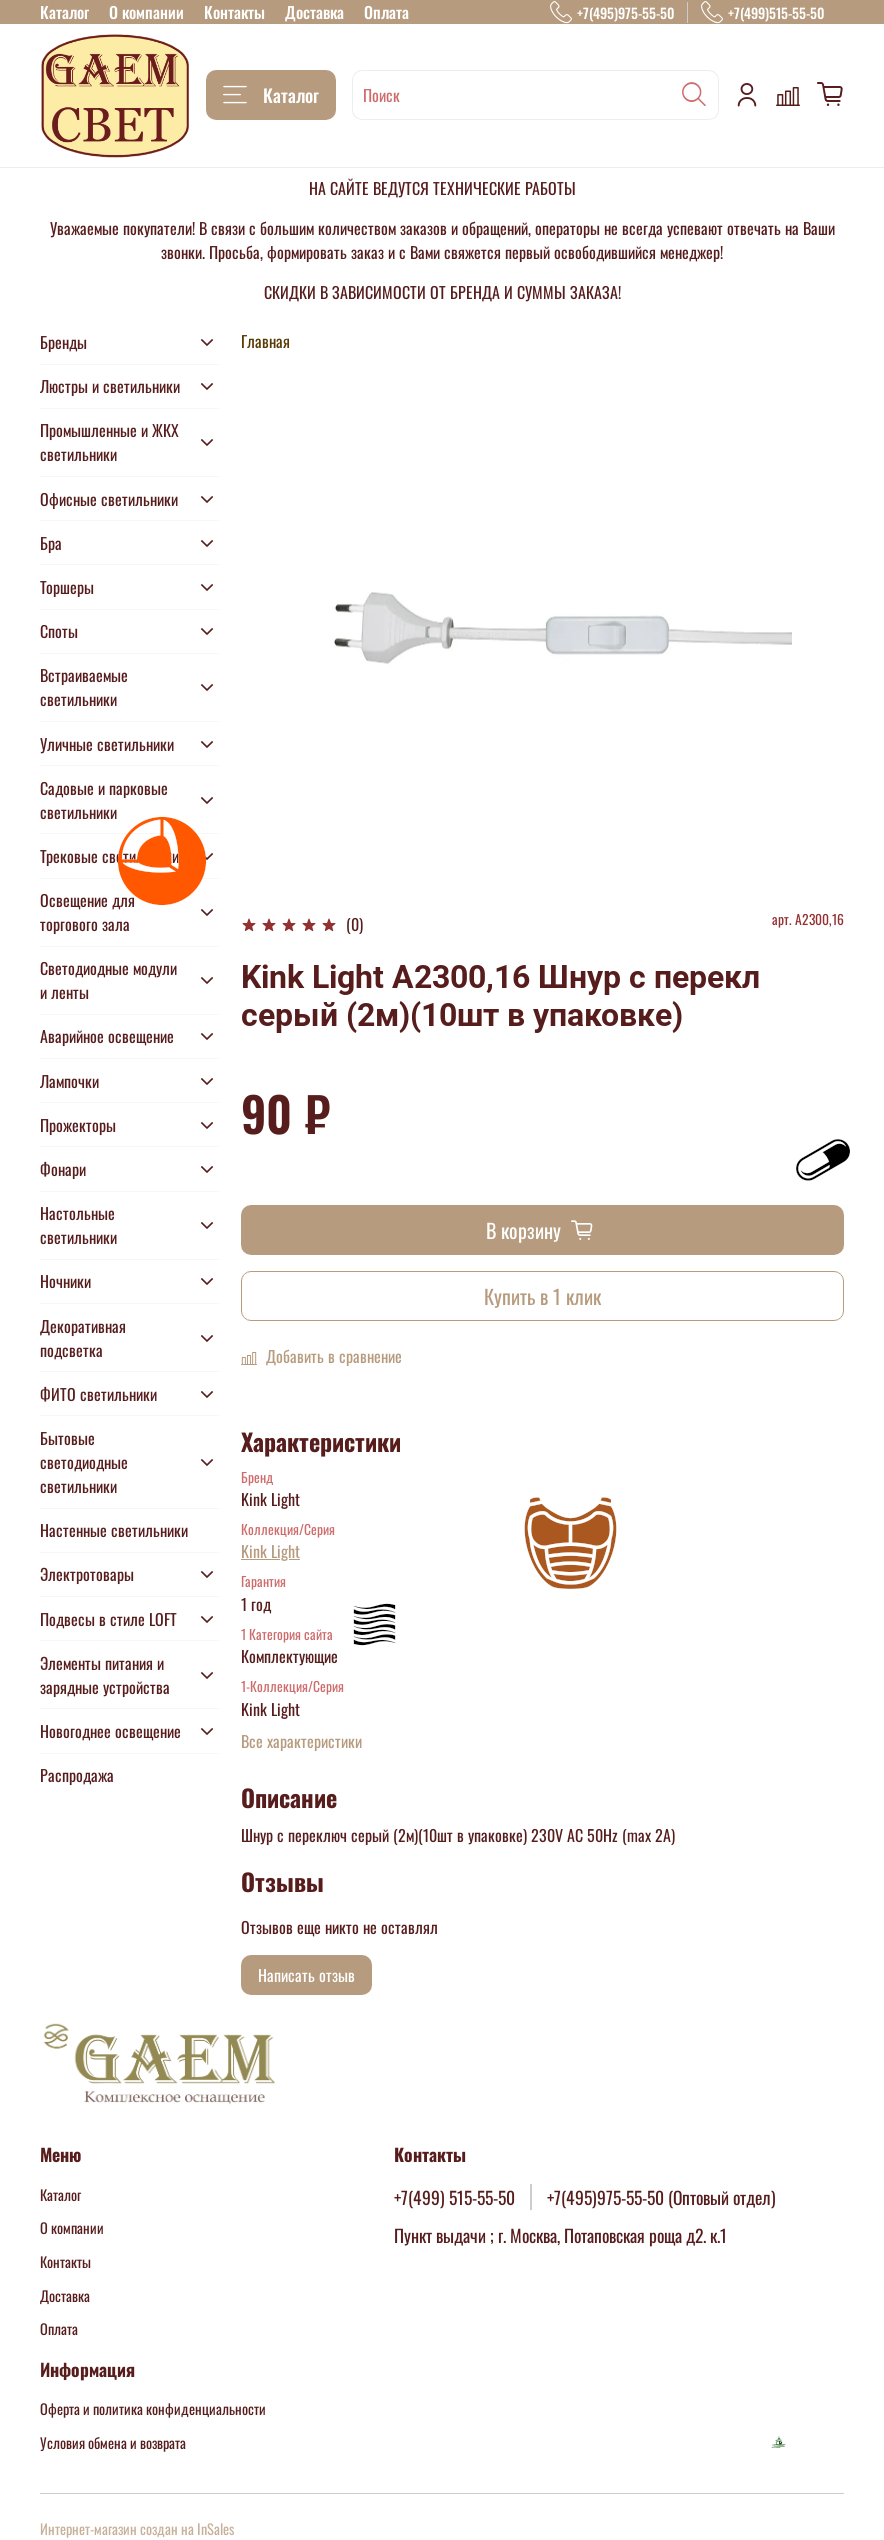 Image resolution: width=884 pixels, height=2540 pixels. I want to click on access medication reminders or health tracking, so click(823, 1161).